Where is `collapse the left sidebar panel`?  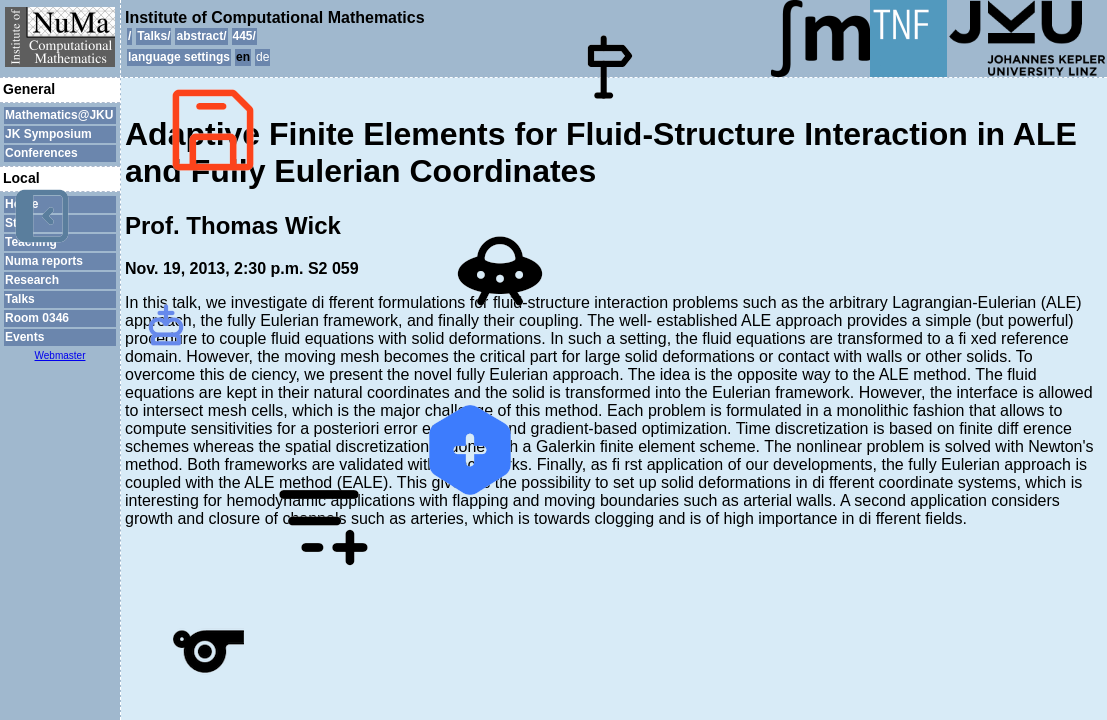 collapse the left sidebar panel is located at coordinates (42, 216).